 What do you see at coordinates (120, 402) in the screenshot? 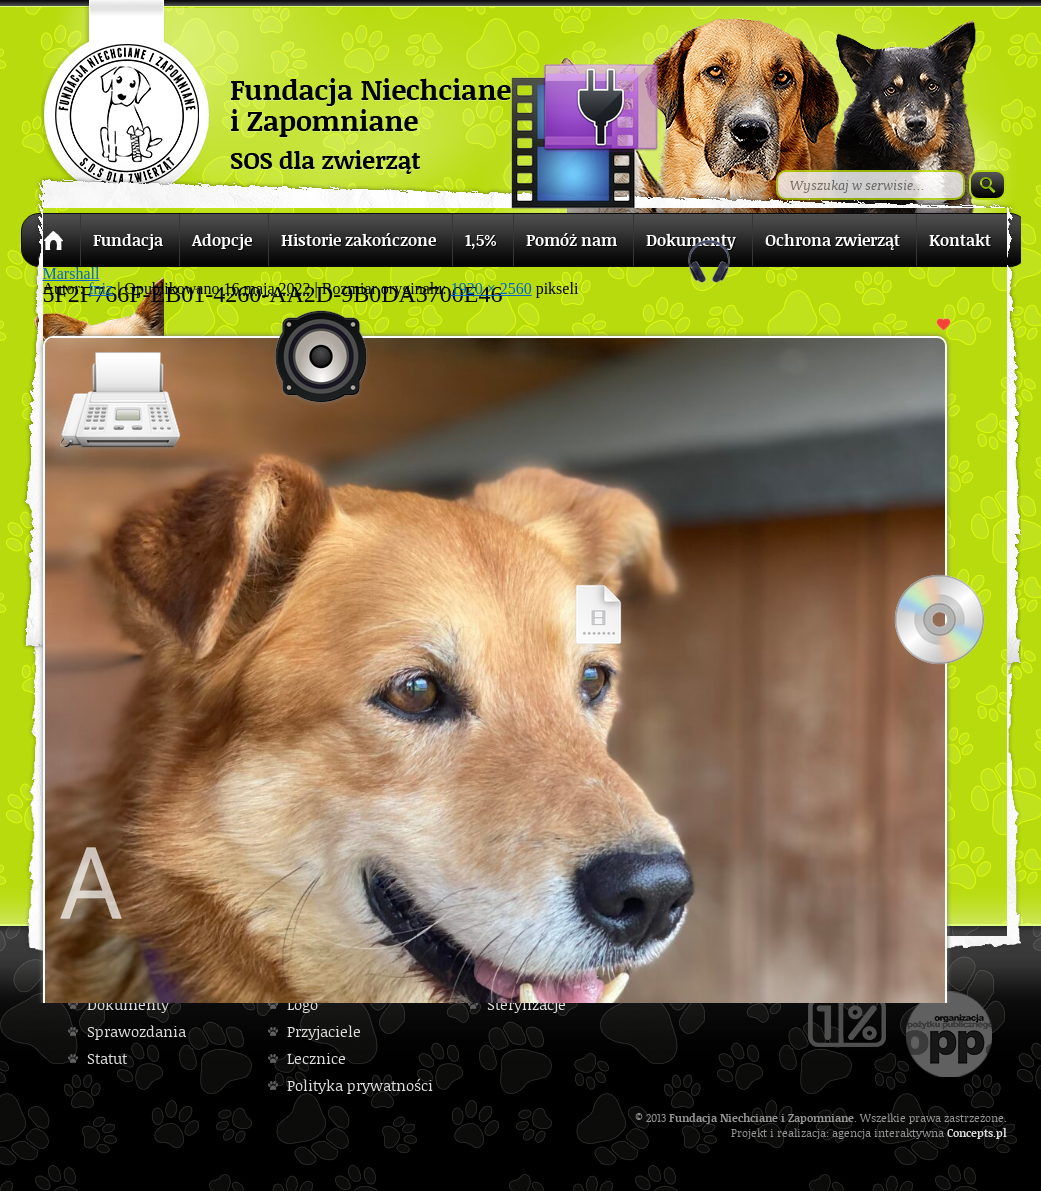
I see `send or receive a fax` at bounding box center [120, 402].